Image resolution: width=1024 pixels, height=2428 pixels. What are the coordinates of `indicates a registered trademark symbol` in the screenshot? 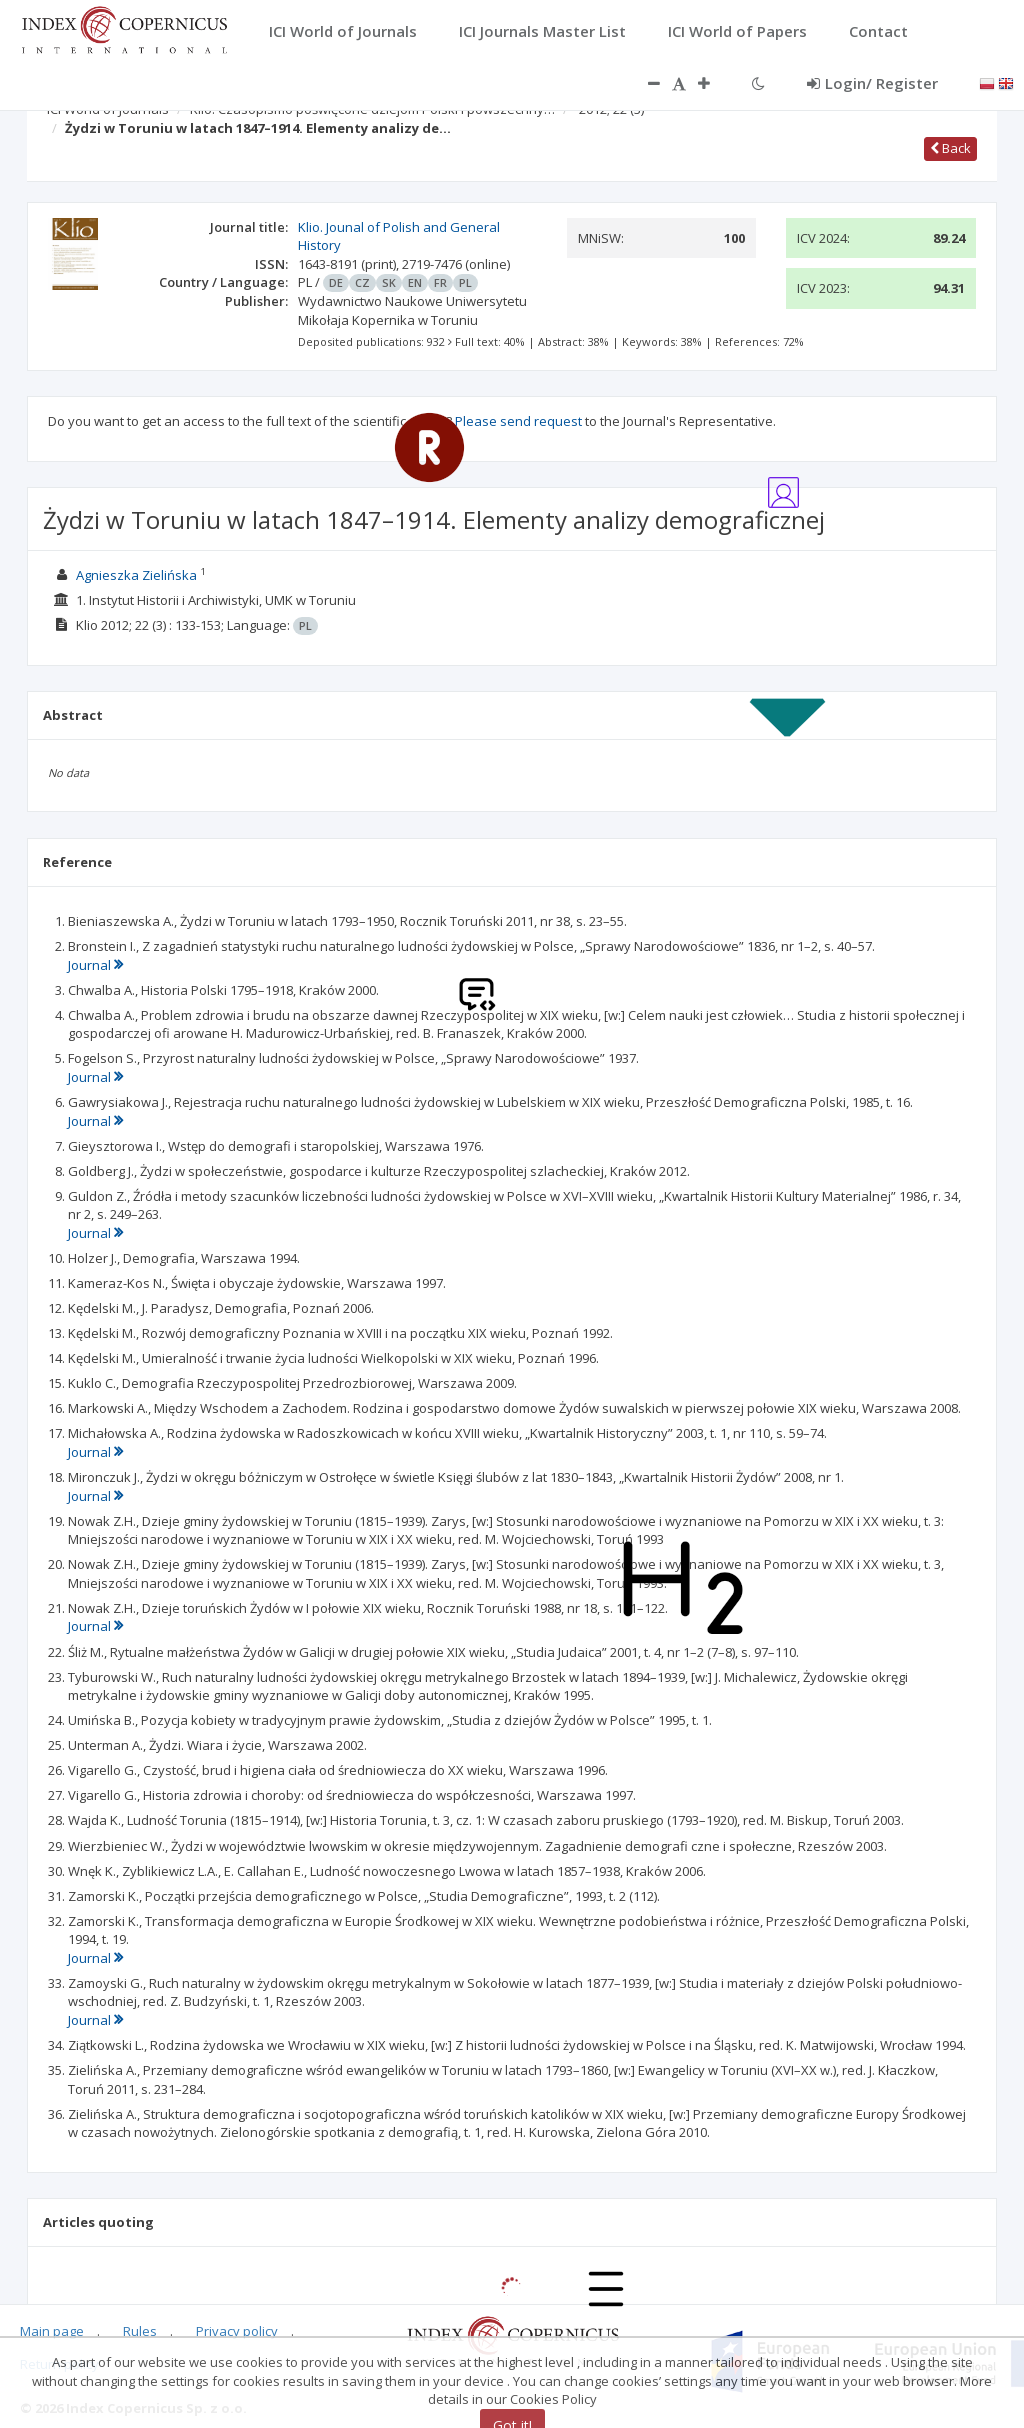 It's located at (429, 447).